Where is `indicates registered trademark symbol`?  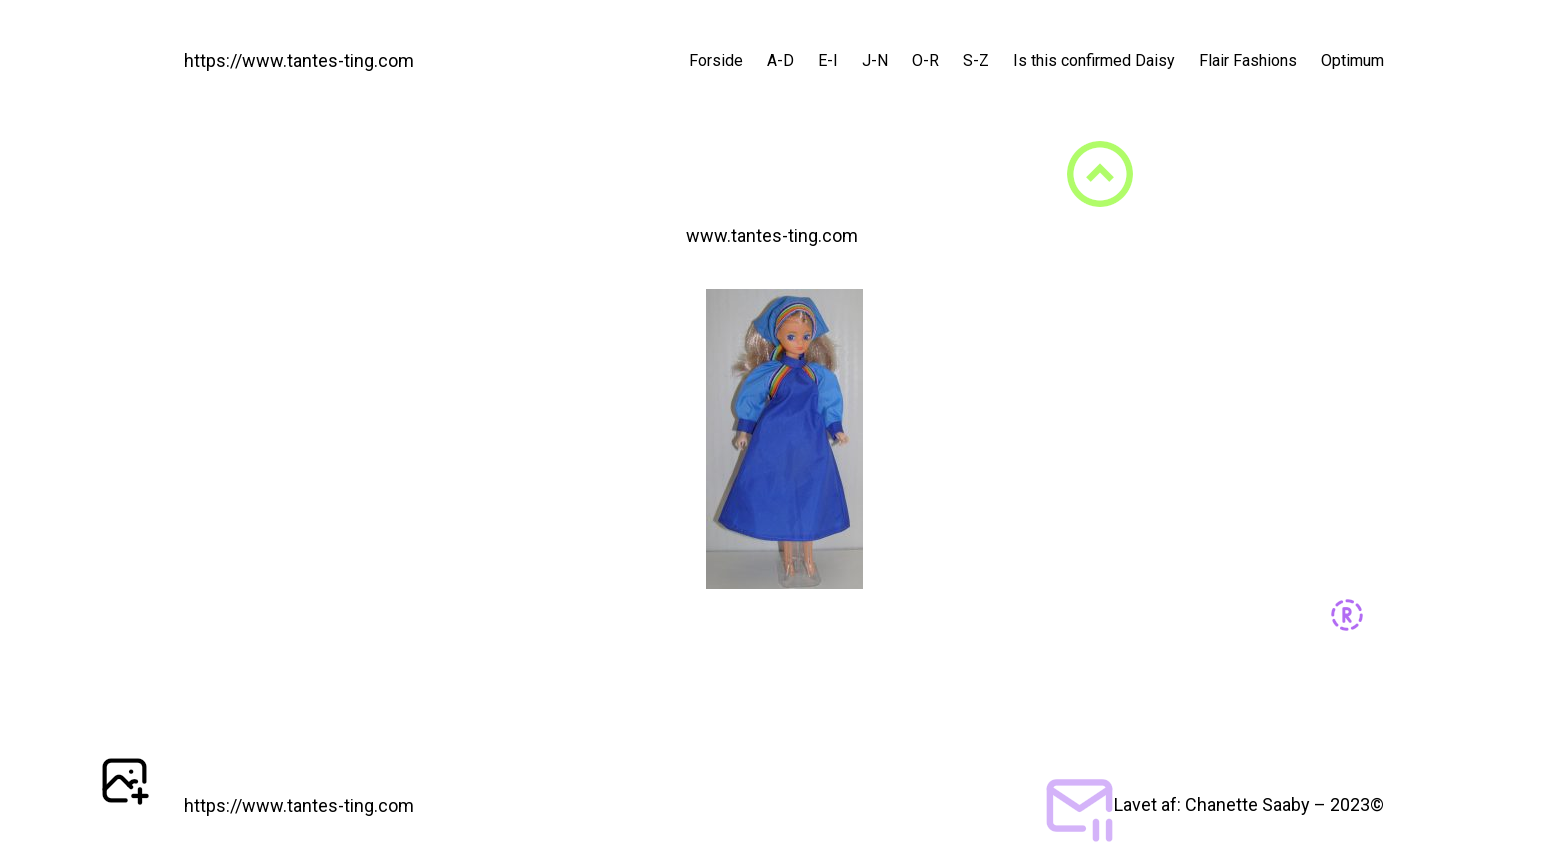
indicates registered trademark symbol is located at coordinates (1347, 615).